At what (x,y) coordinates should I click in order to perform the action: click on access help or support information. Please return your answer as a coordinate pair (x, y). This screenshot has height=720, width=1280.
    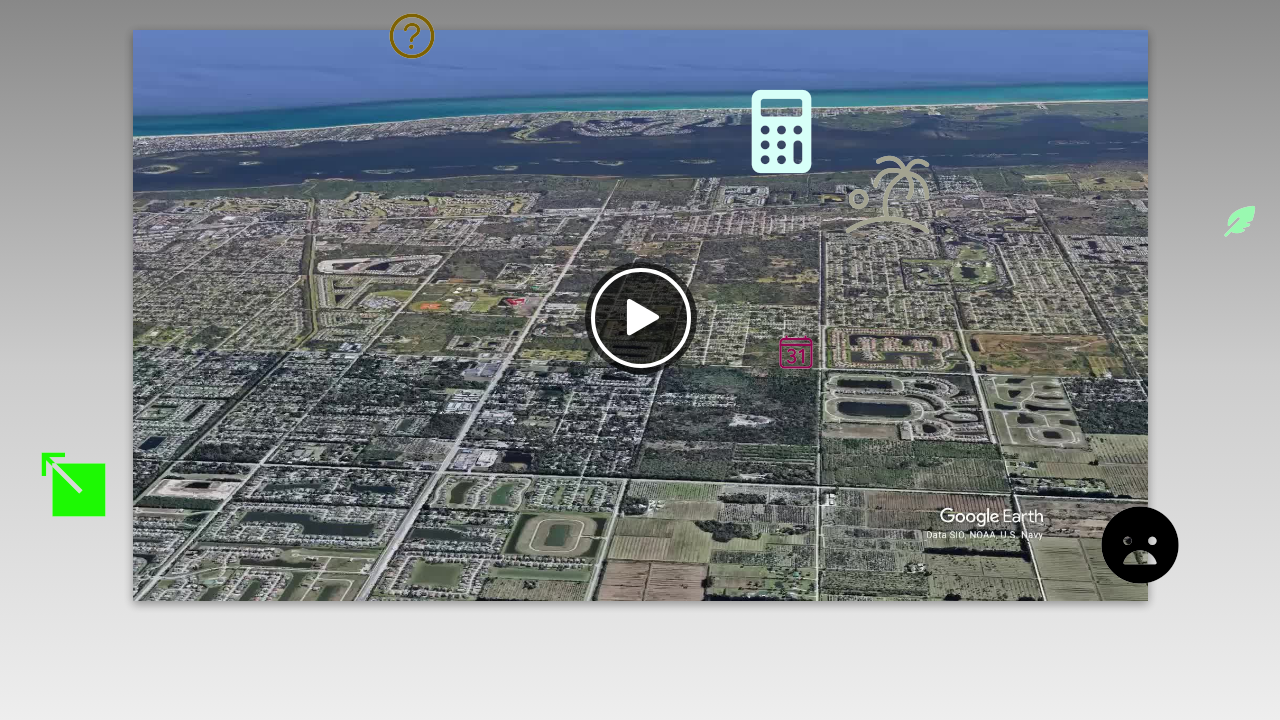
    Looking at the image, I should click on (412, 36).